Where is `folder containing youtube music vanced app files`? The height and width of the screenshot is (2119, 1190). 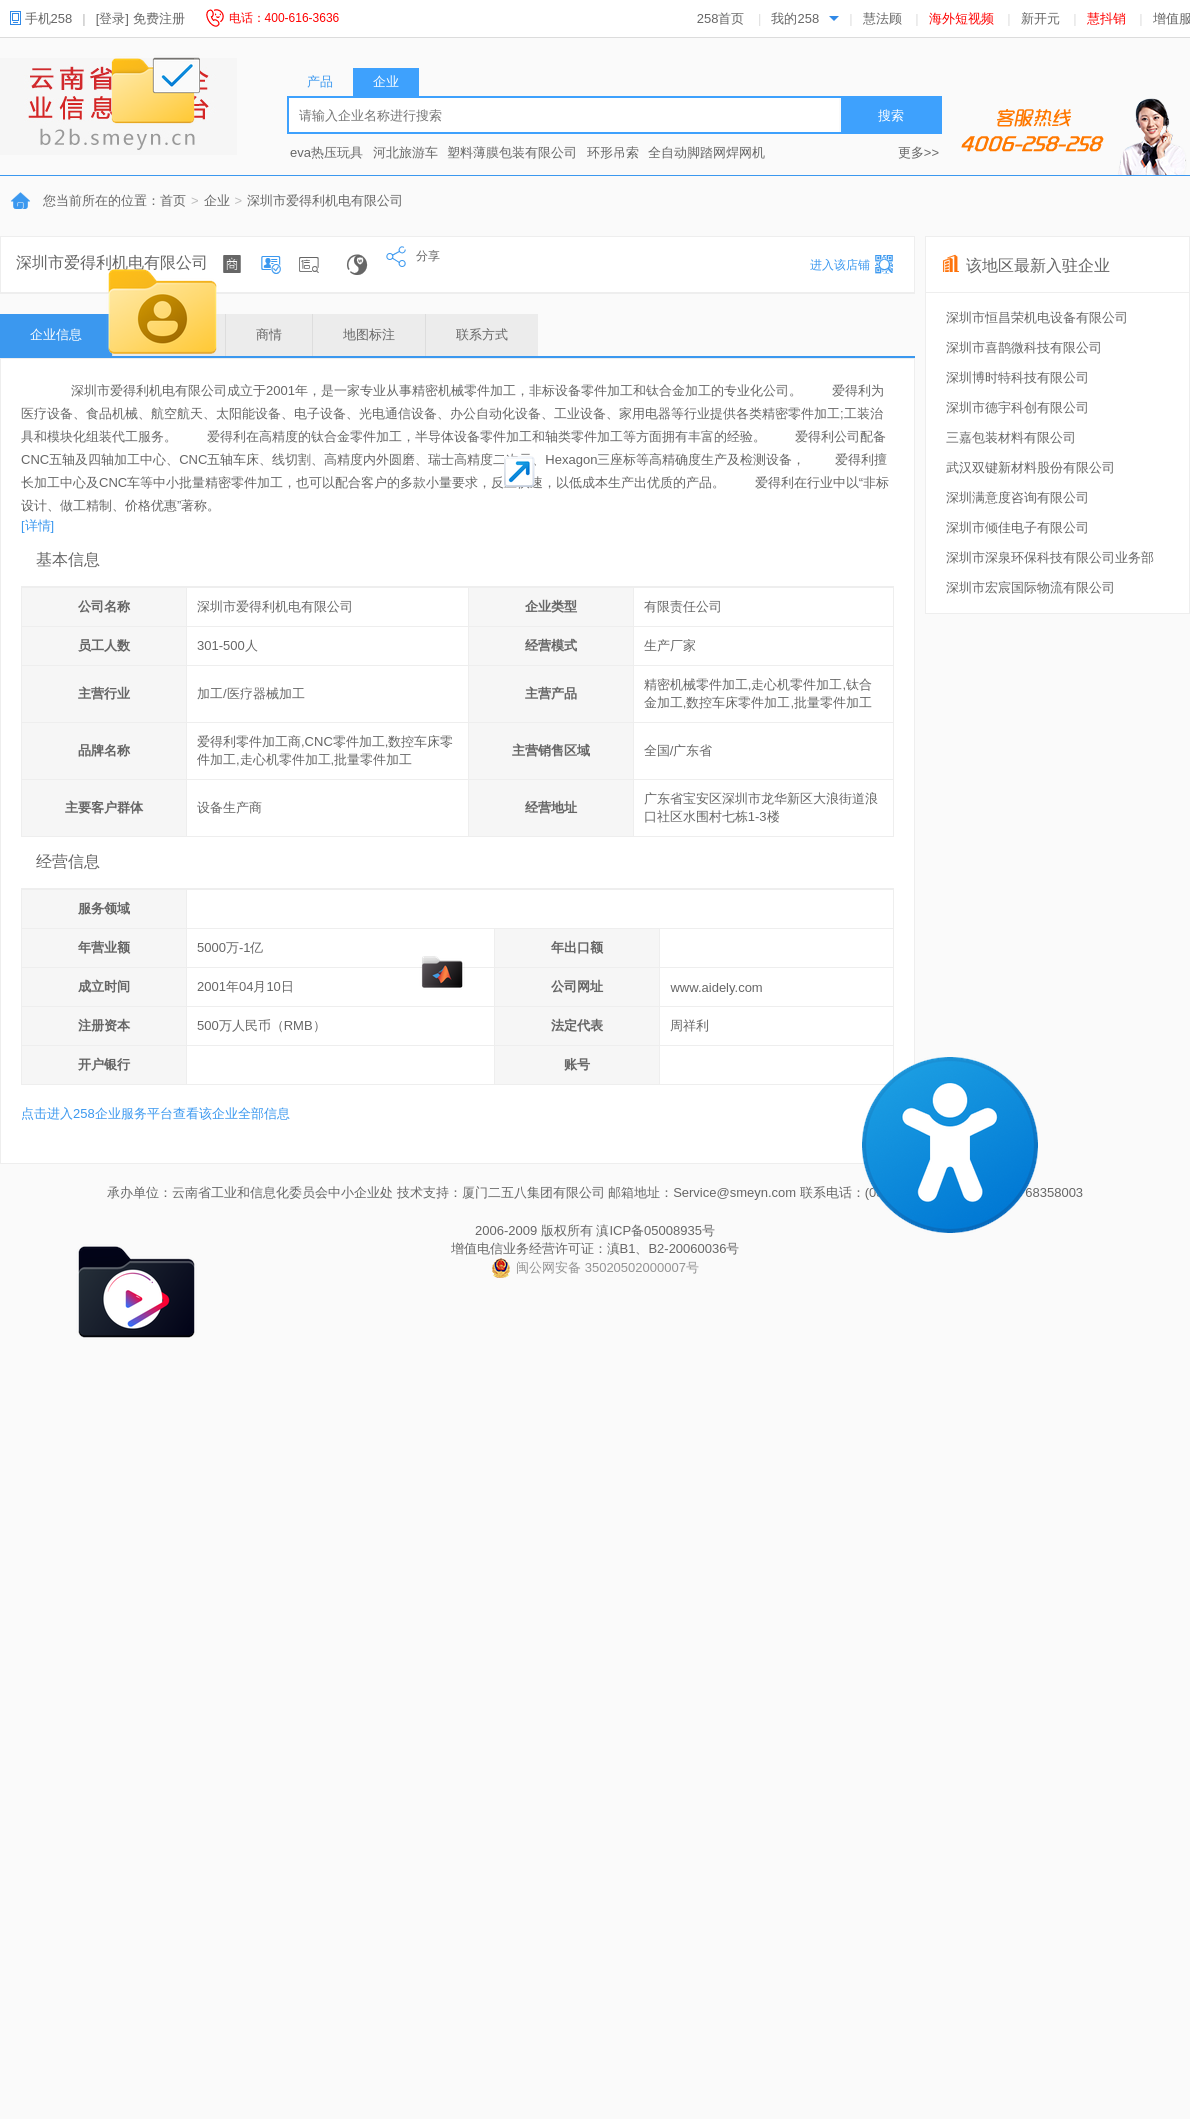 folder containing youtube music vanced app files is located at coordinates (136, 1295).